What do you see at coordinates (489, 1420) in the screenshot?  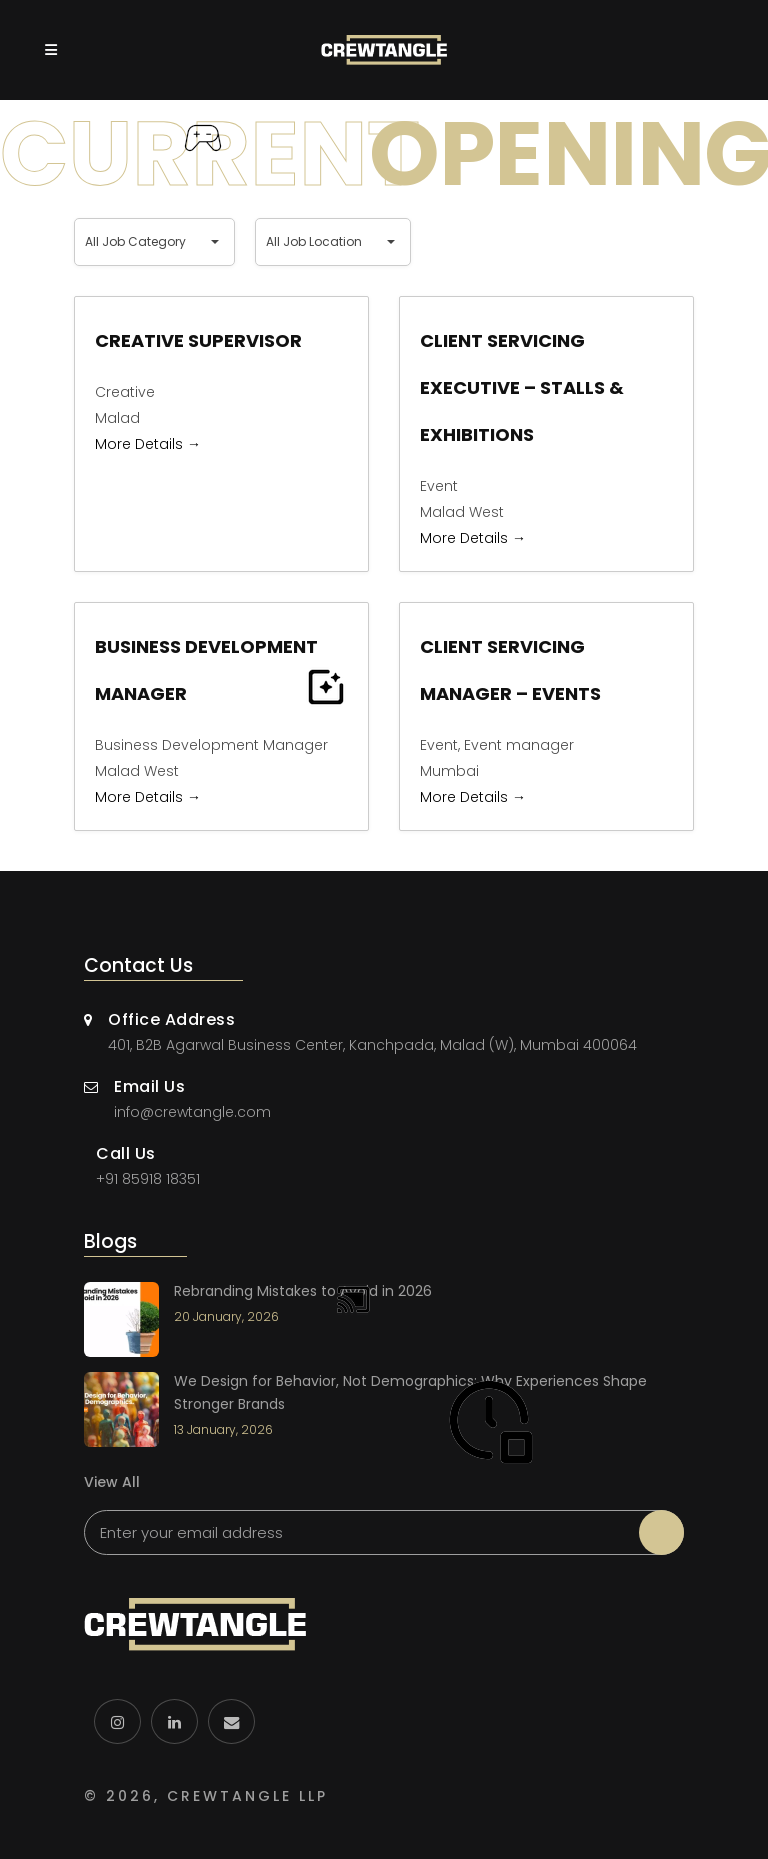 I see `stop a running timer` at bounding box center [489, 1420].